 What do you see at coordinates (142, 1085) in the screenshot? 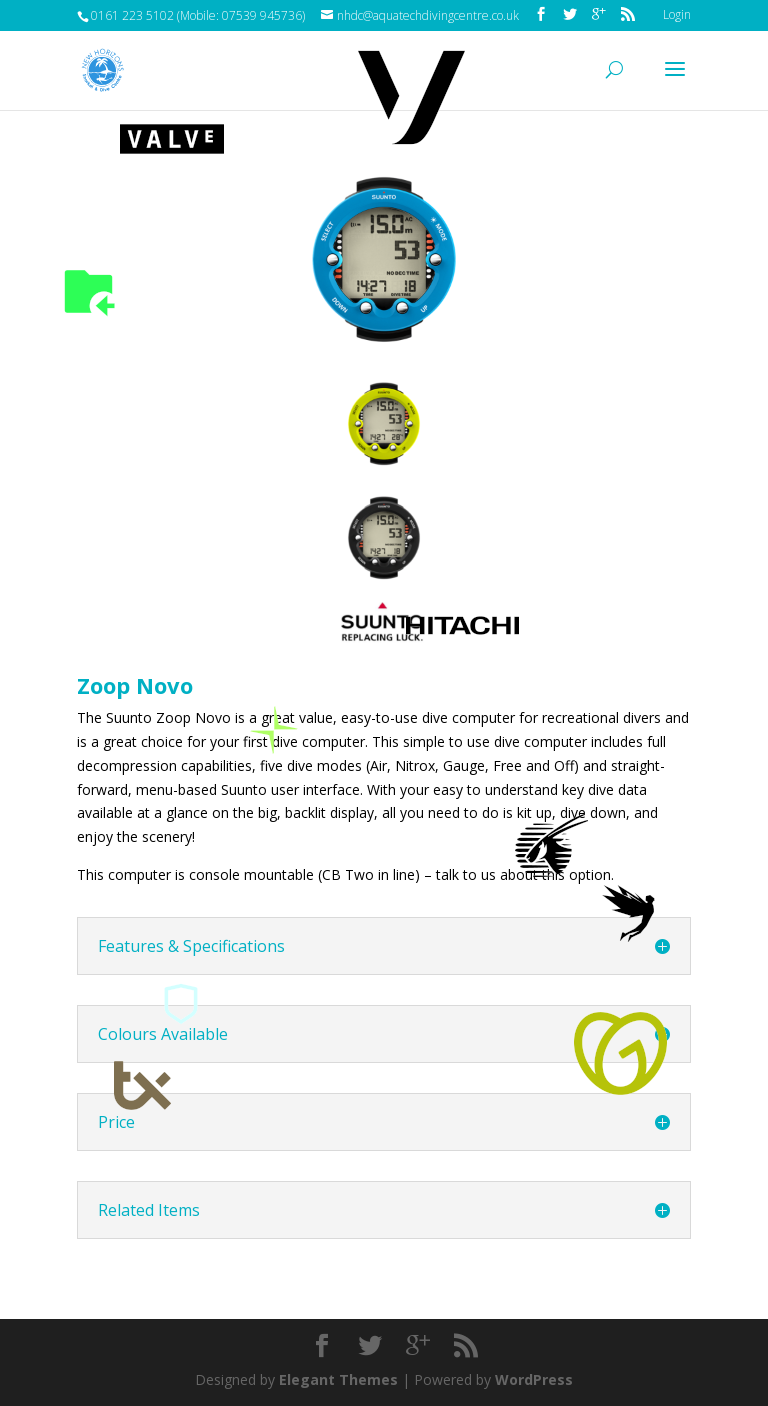
I see `transifex localization platform logo` at bounding box center [142, 1085].